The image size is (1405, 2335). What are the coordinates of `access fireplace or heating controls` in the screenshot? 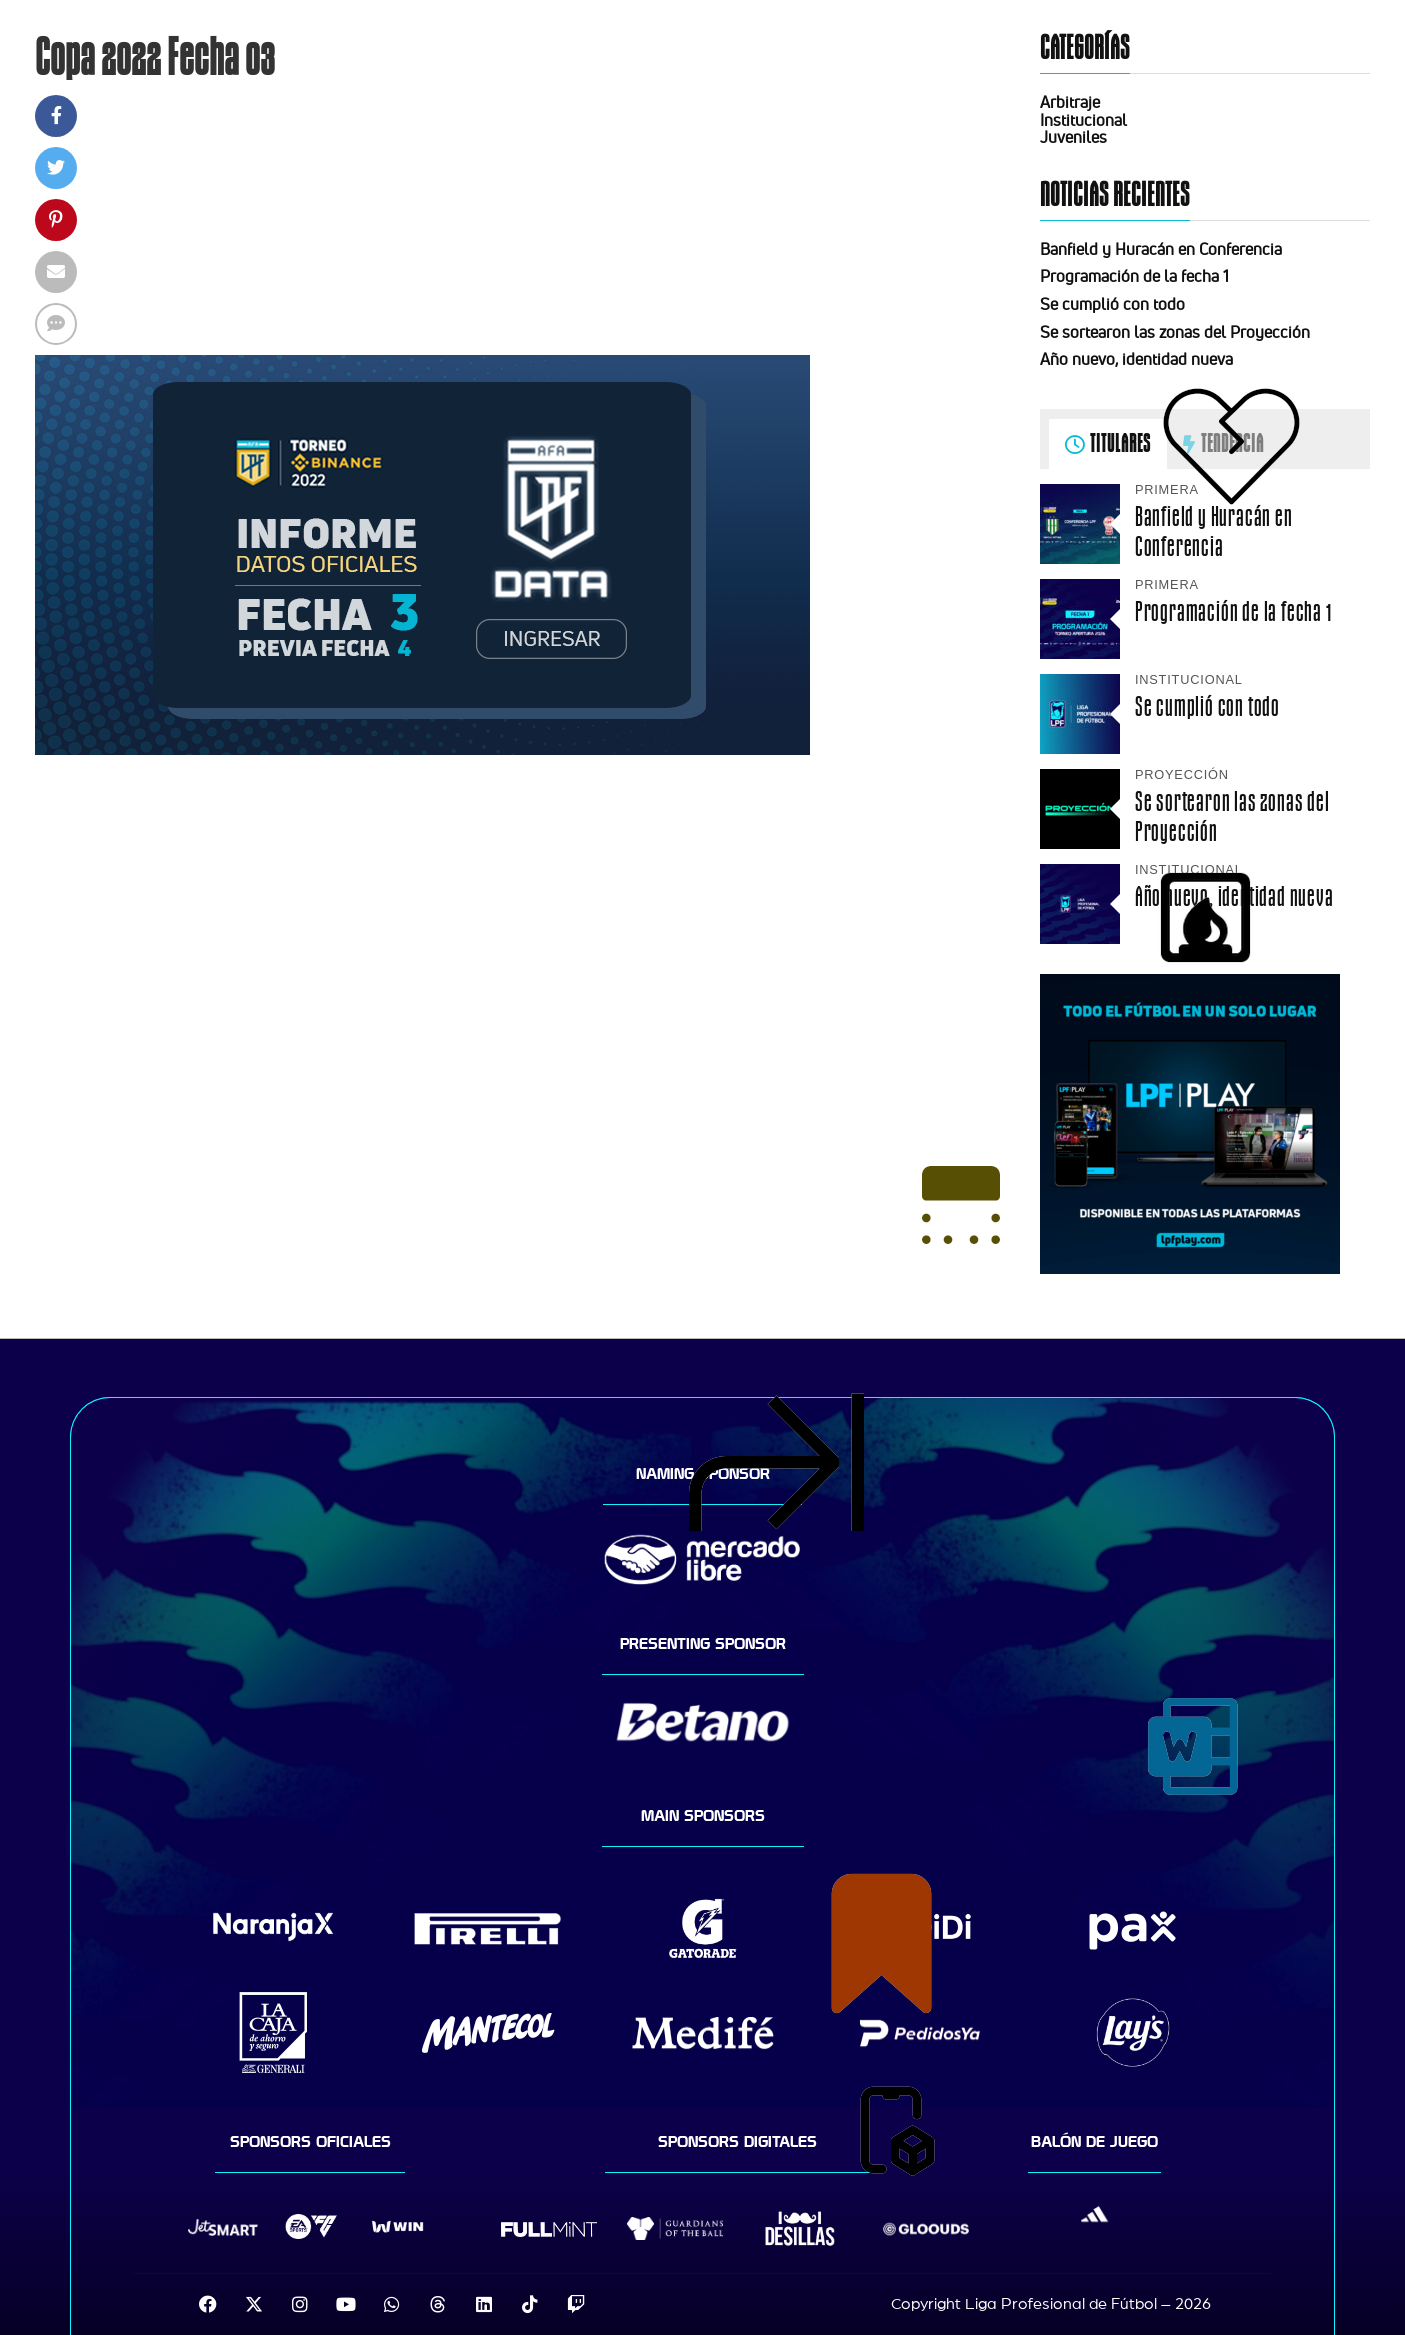 It's located at (1205, 917).